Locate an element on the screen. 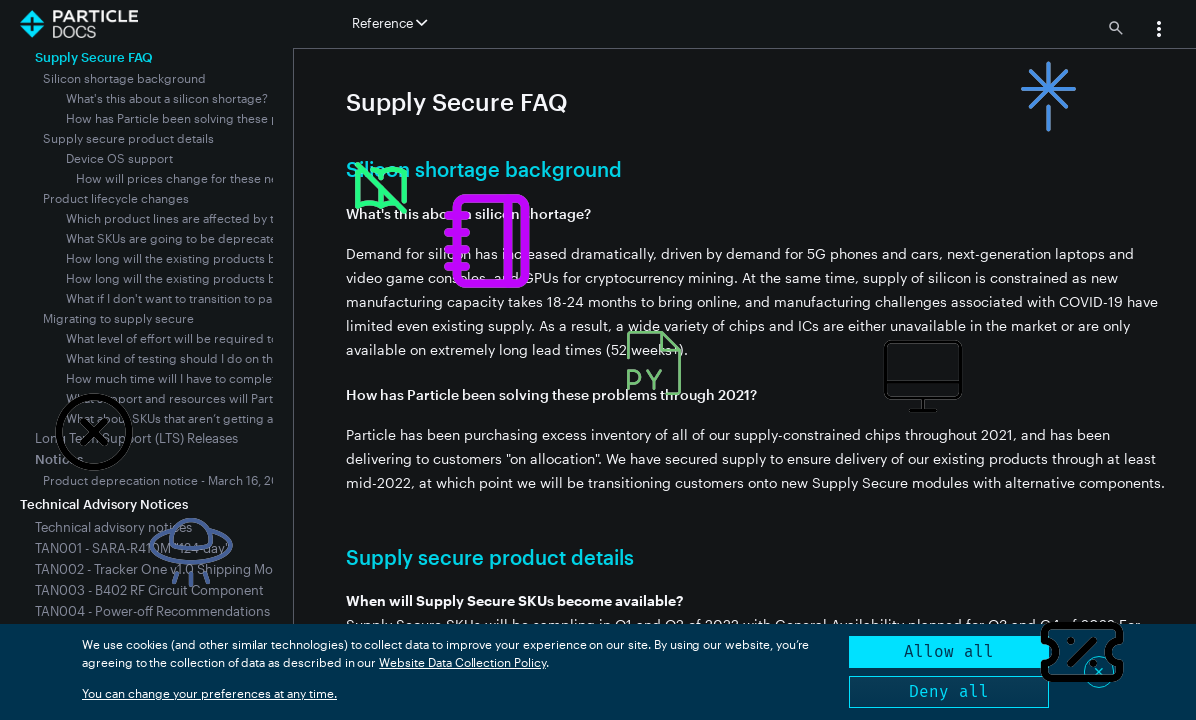 The width and height of the screenshot is (1196, 720). open your notebook is located at coordinates (491, 241).